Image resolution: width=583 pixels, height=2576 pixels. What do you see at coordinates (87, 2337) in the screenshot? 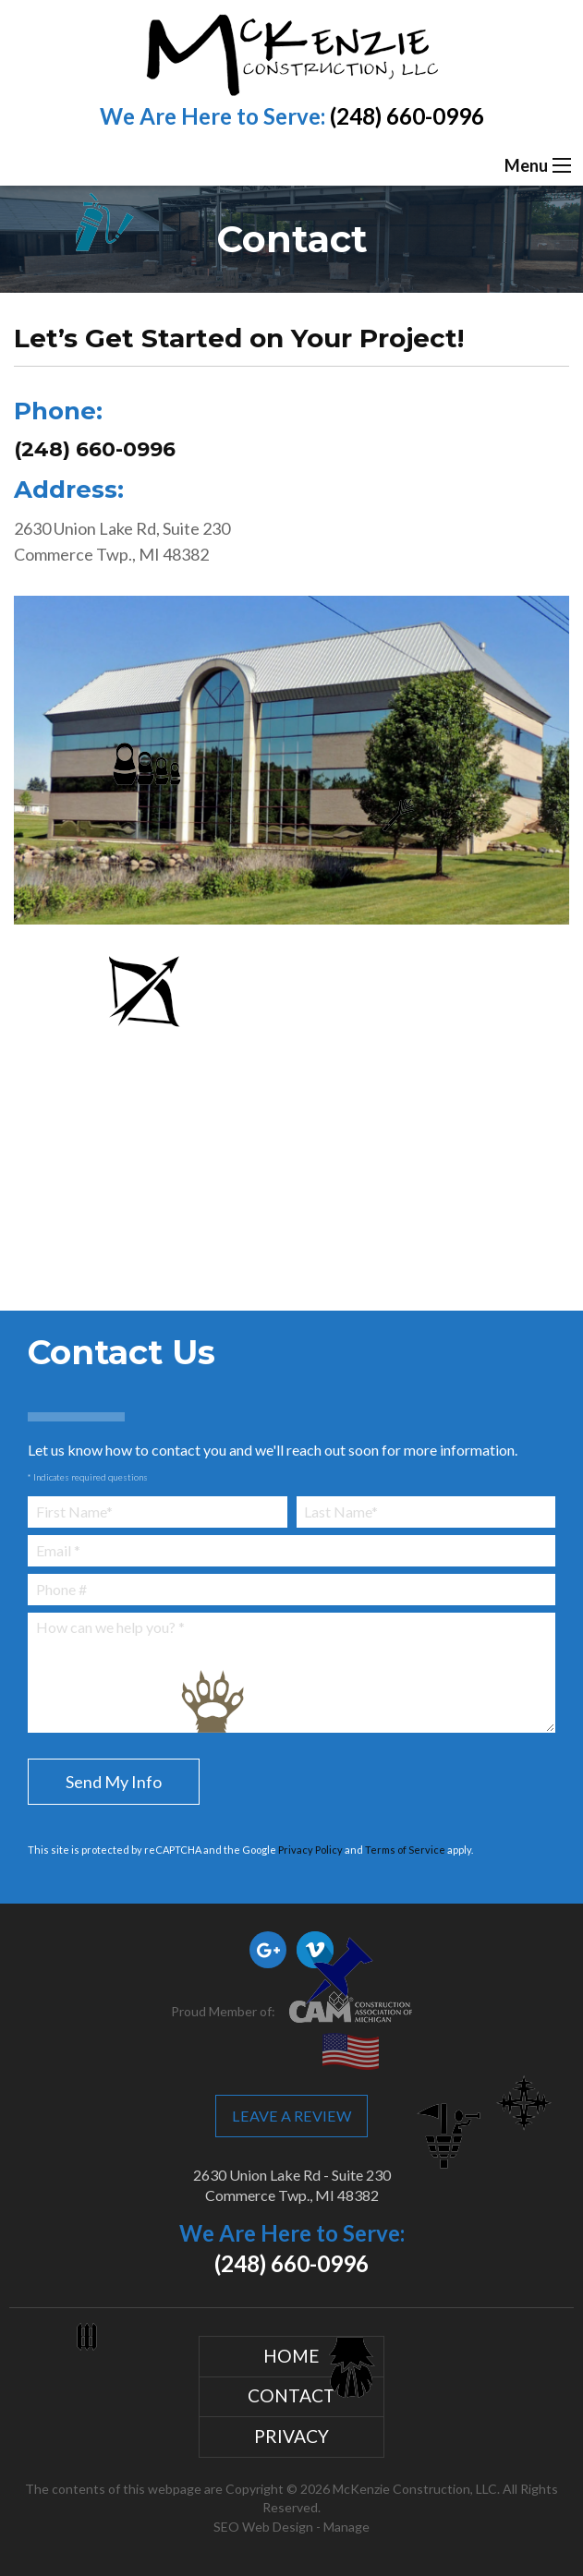
I see `build or place a fence in your game` at bounding box center [87, 2337].